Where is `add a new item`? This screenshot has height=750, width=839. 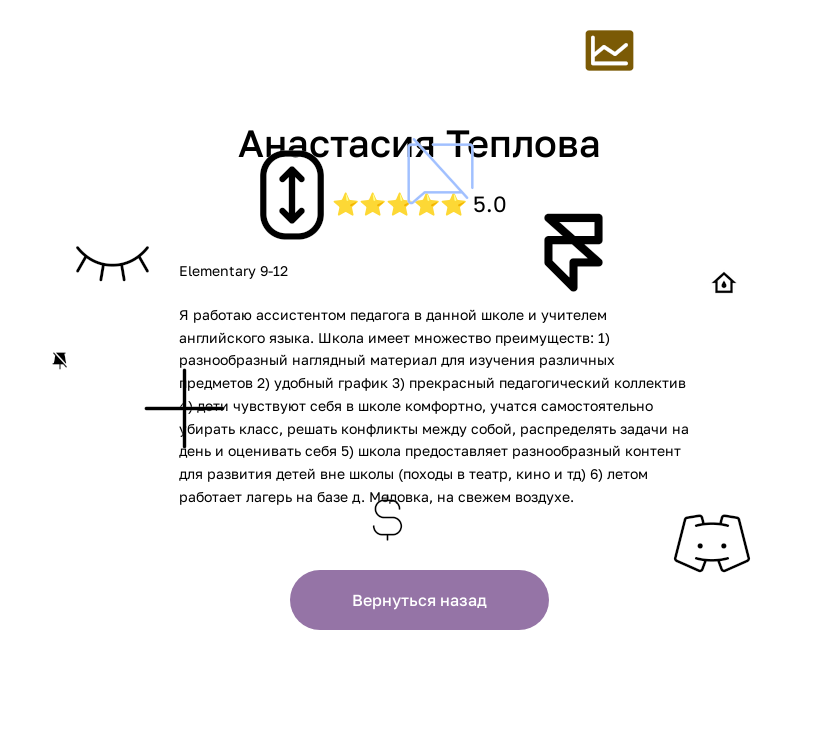
add a new item is located at coordinates (184, 408).